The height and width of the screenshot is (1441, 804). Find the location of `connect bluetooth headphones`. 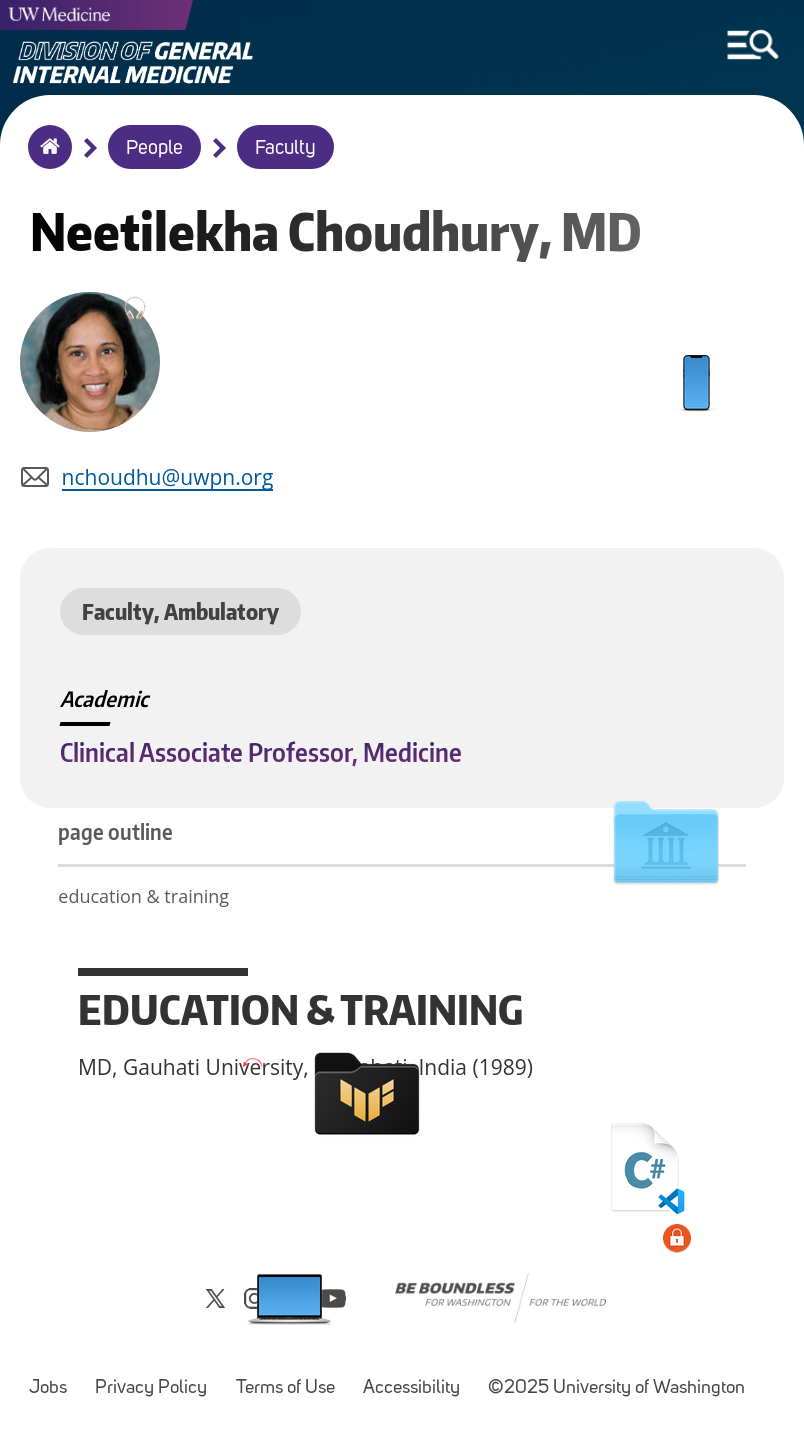

connect bluetooth headphones is located at coordinates (135, 308).